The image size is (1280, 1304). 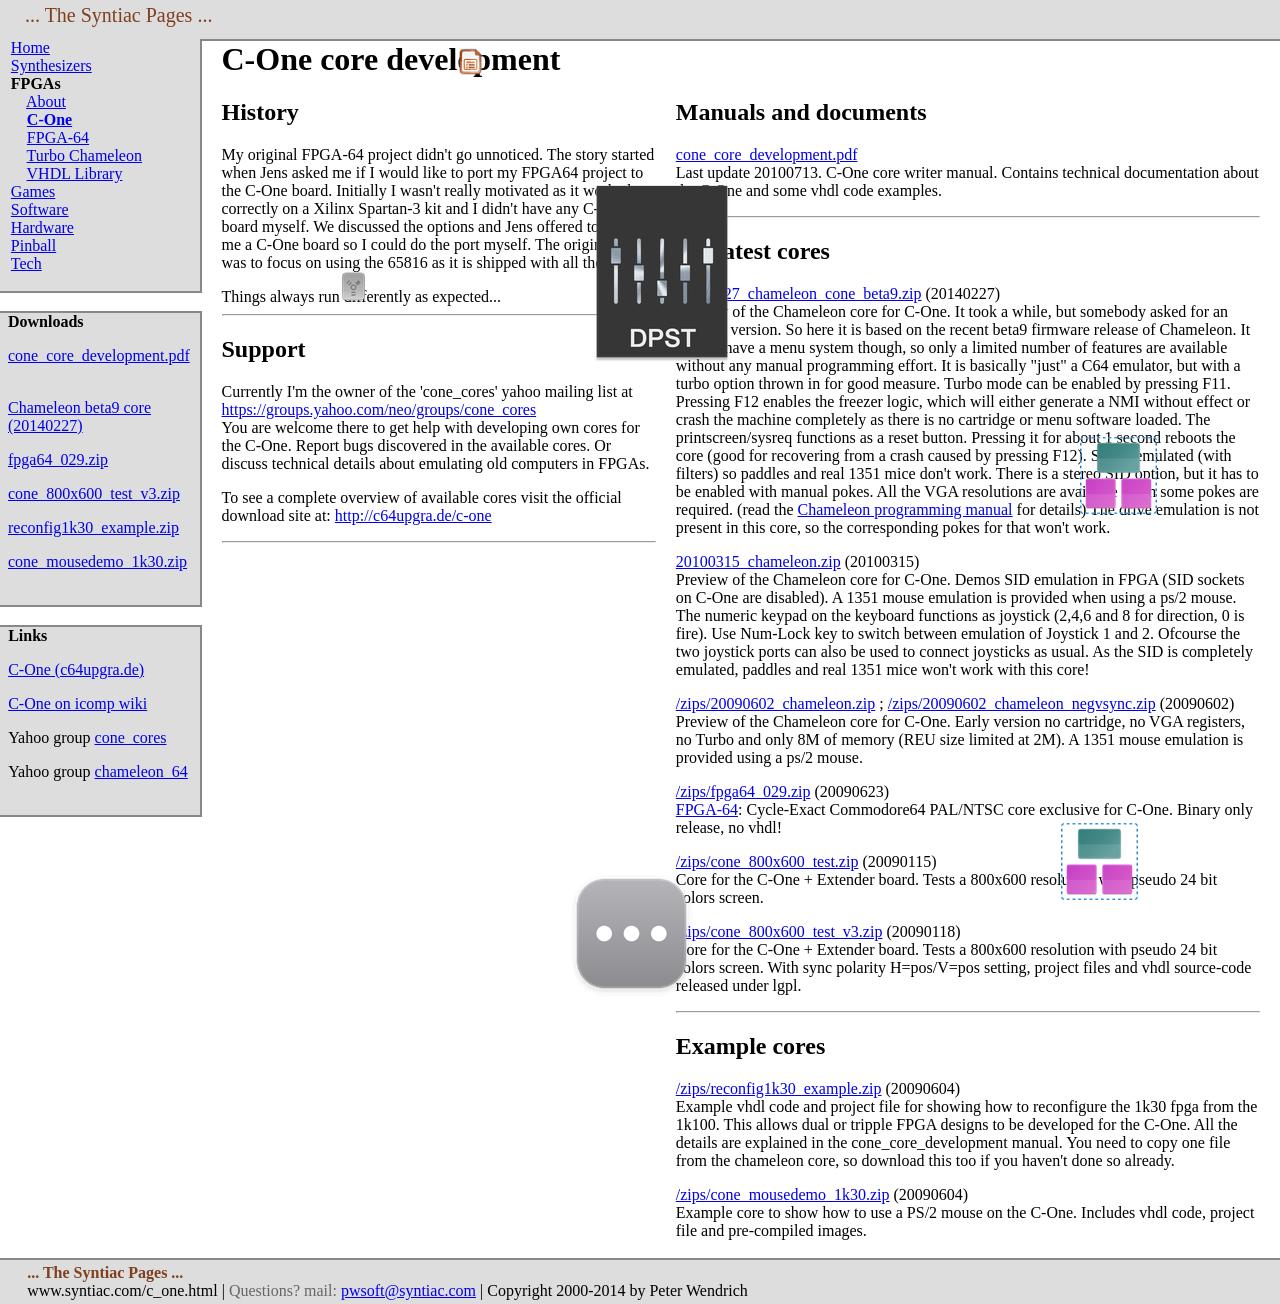 What do you see at coordinates (631, 935) in the screenshot?
I see `open additional menu options` at bounding box center [631, 935].